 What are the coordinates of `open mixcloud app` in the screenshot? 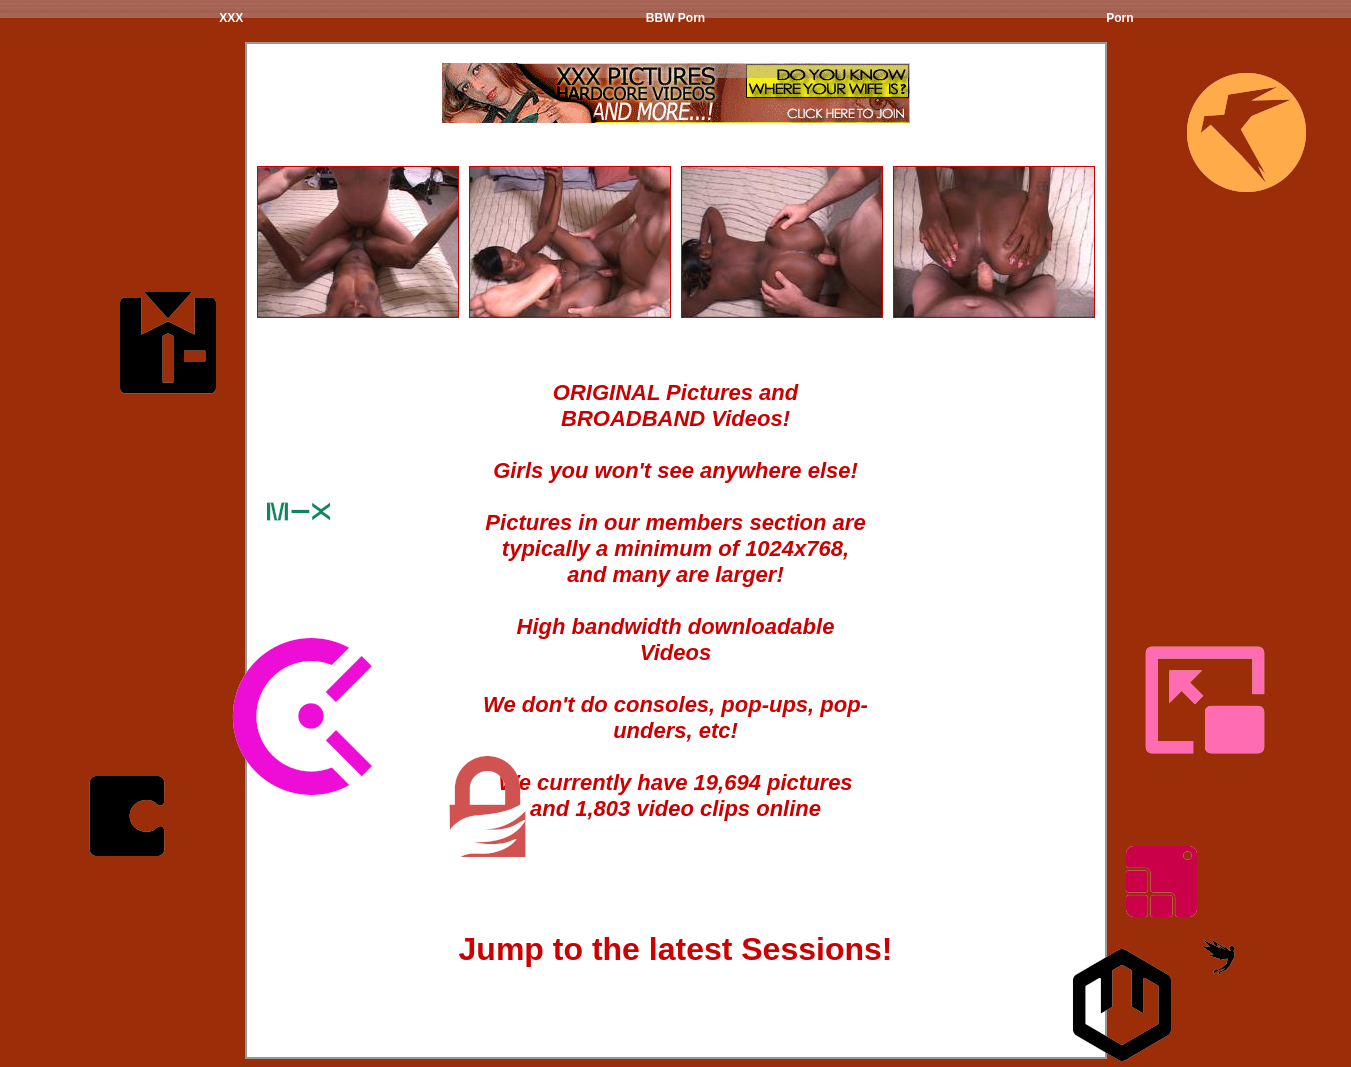 It's located at (298, 511).